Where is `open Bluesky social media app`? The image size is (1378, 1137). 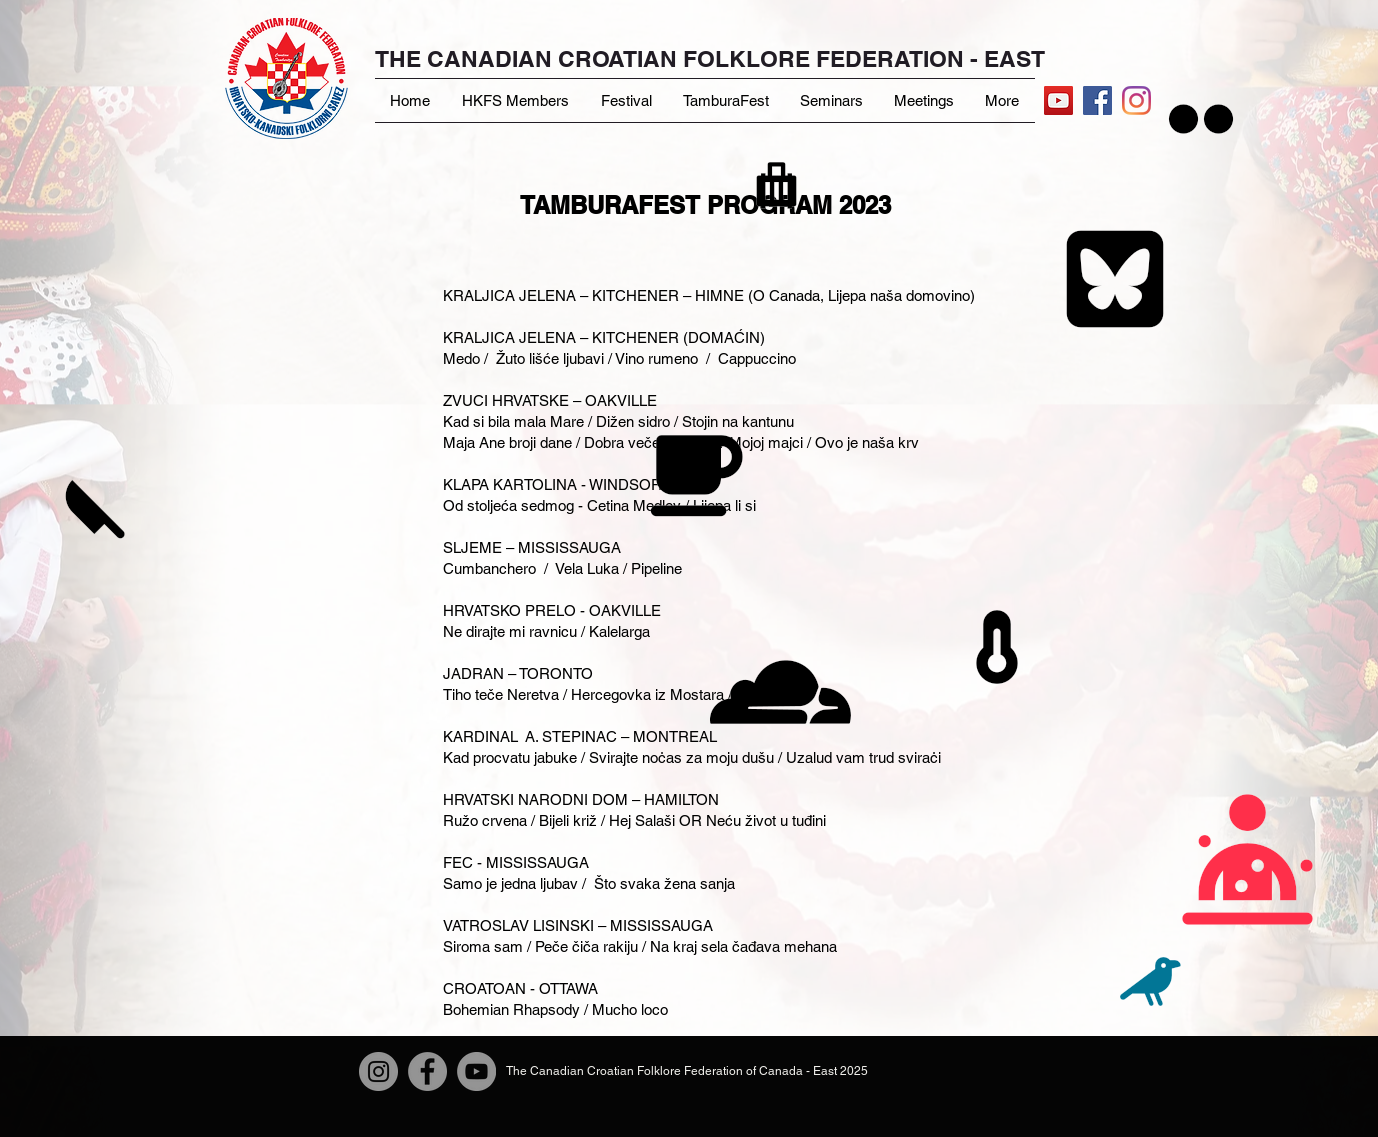 open Bluesky social media app is located at coordinates (1115, 279).